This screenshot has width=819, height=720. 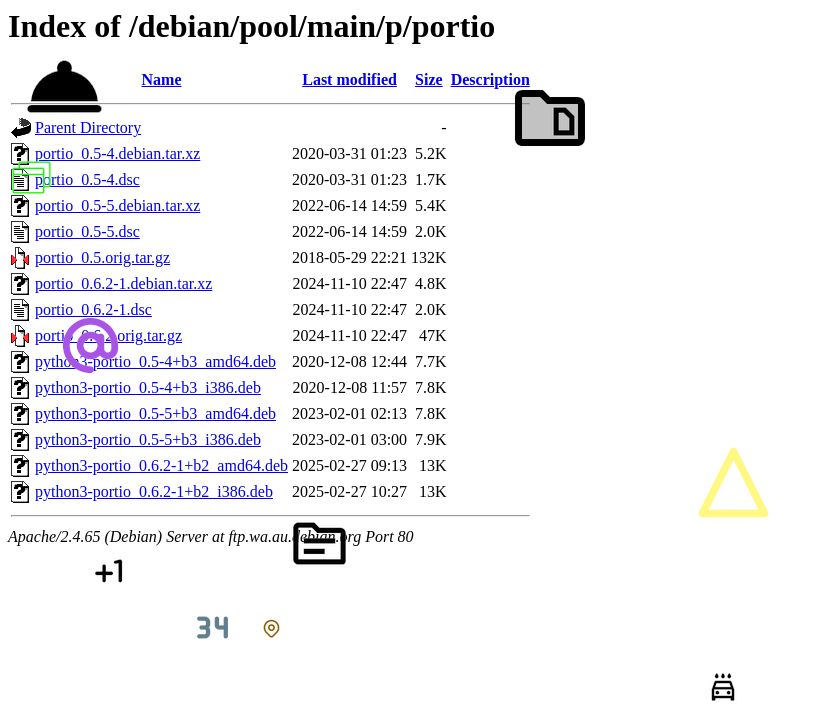 What do you see at coordinates (723, 687) in the screenshot?
I see `find nearby car wash locations` at bounding box center [723, 687].